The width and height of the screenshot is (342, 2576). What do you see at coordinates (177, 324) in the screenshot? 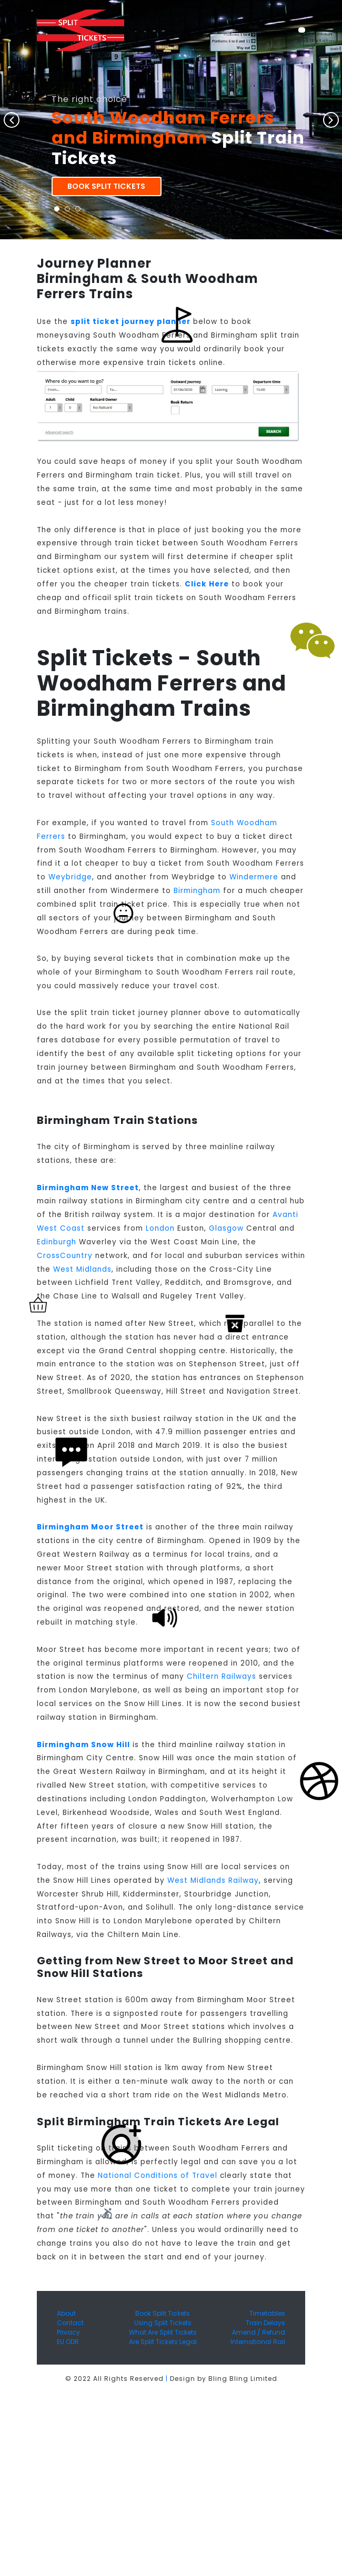
I see `view golf course locations or tee times` at bounding box center [177, 324].